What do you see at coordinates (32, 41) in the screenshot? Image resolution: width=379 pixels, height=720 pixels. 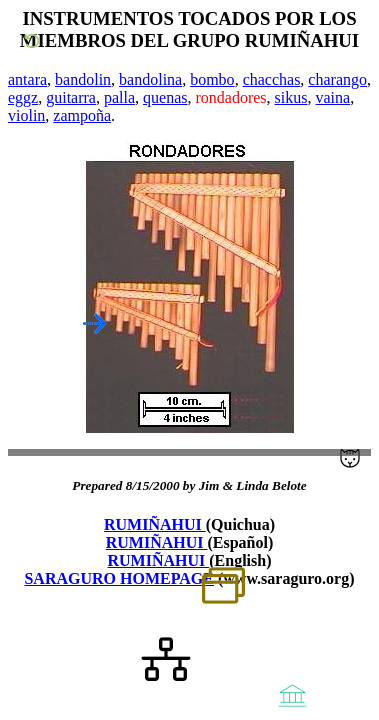 I see `undo the last action` at bounding box center [32, 41].